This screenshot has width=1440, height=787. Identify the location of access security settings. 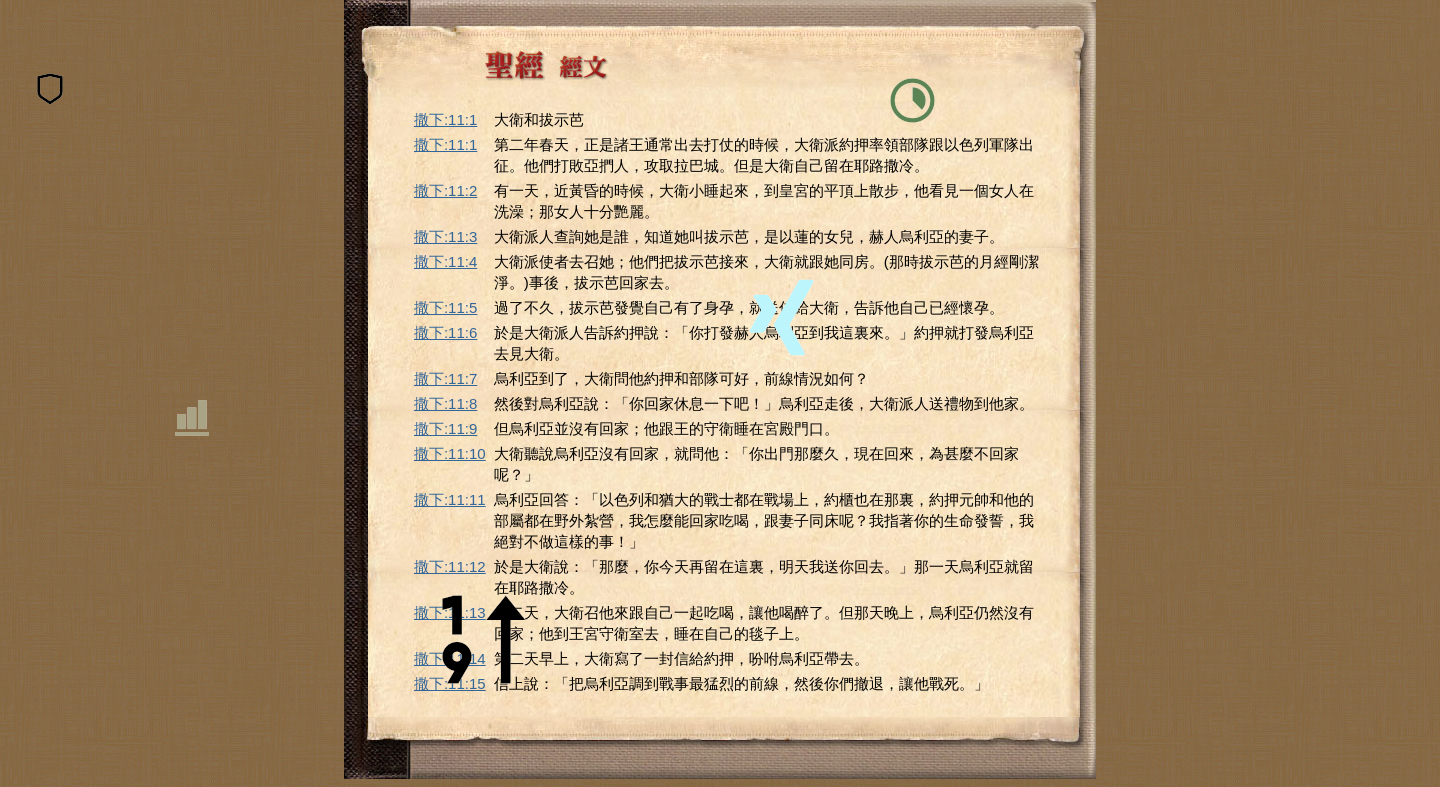
(50, 89).